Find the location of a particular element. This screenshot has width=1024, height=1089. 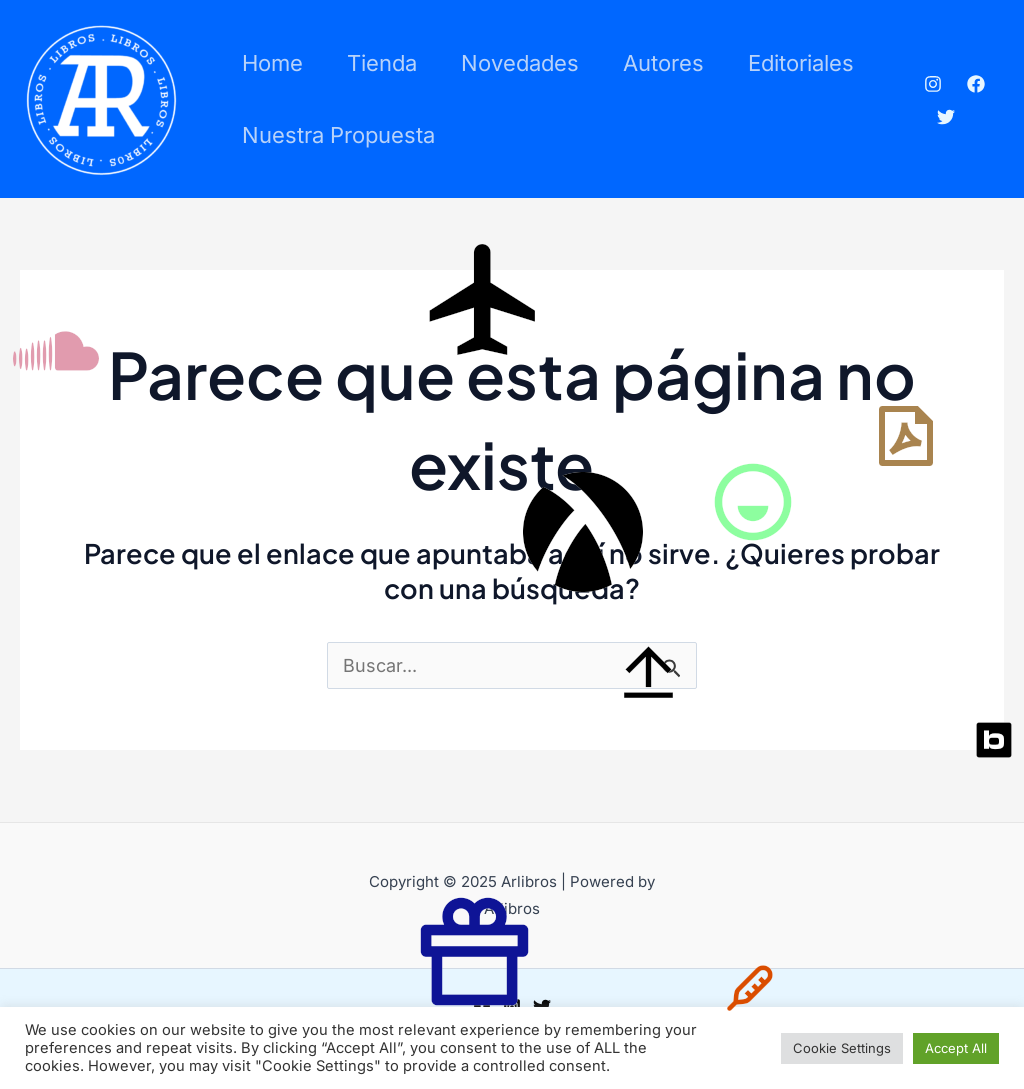

racket programming language logo is located at coordinates (583, 532).